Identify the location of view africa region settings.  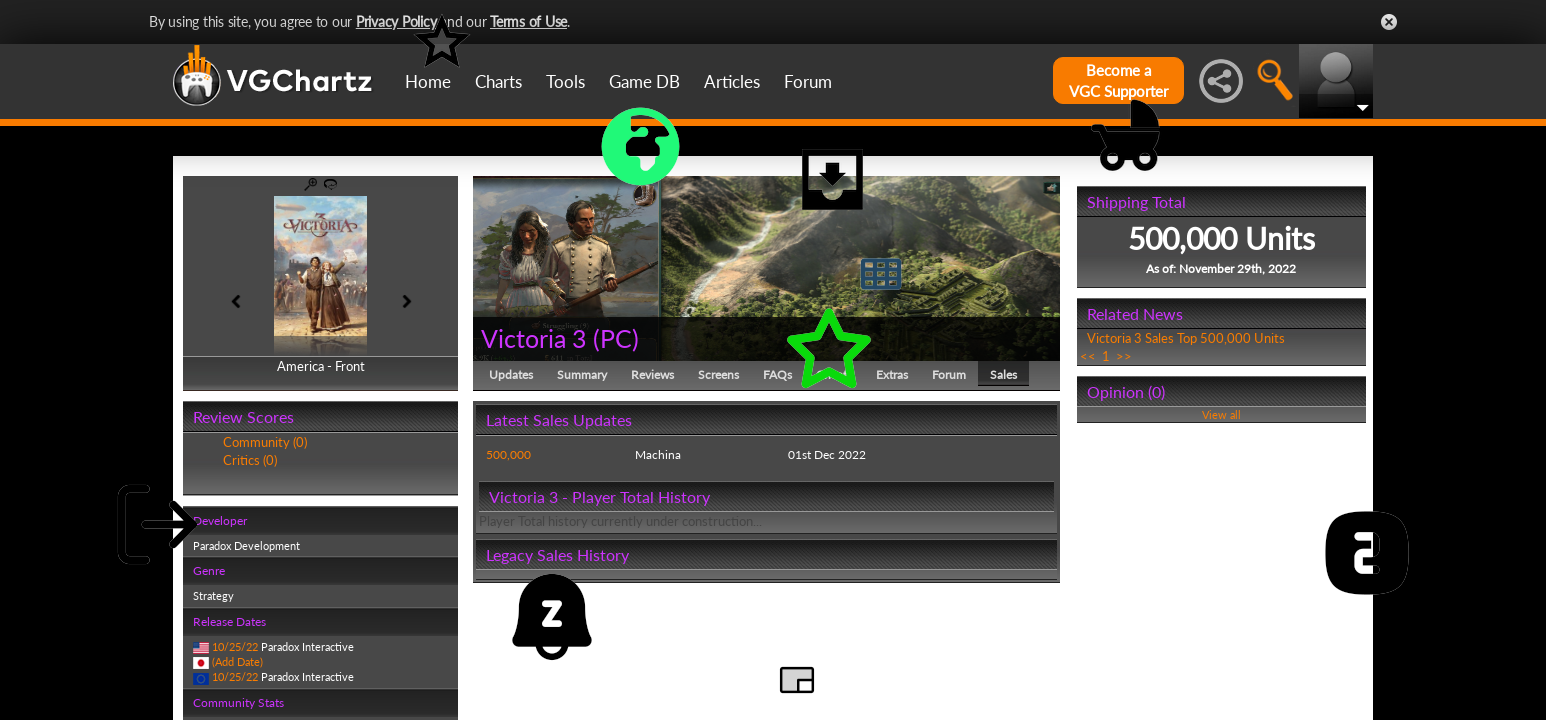
(640, 146).